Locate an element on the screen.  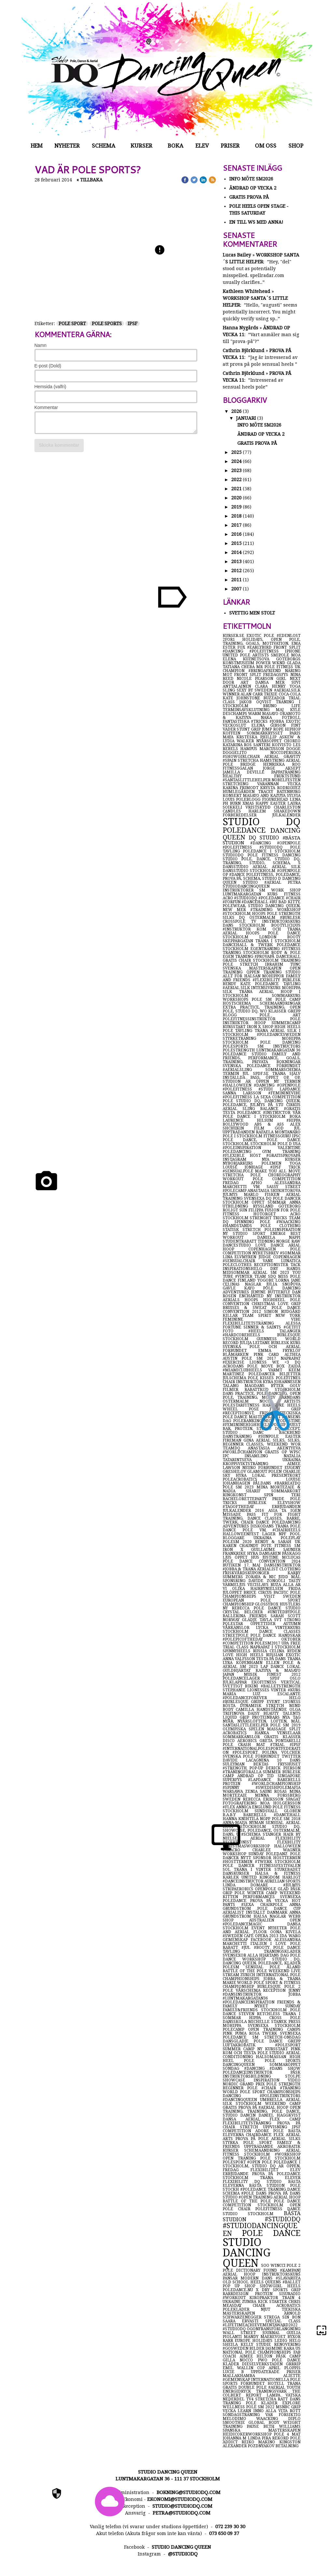
access mental health or mindfulness features is located at coordinates (148, 41).